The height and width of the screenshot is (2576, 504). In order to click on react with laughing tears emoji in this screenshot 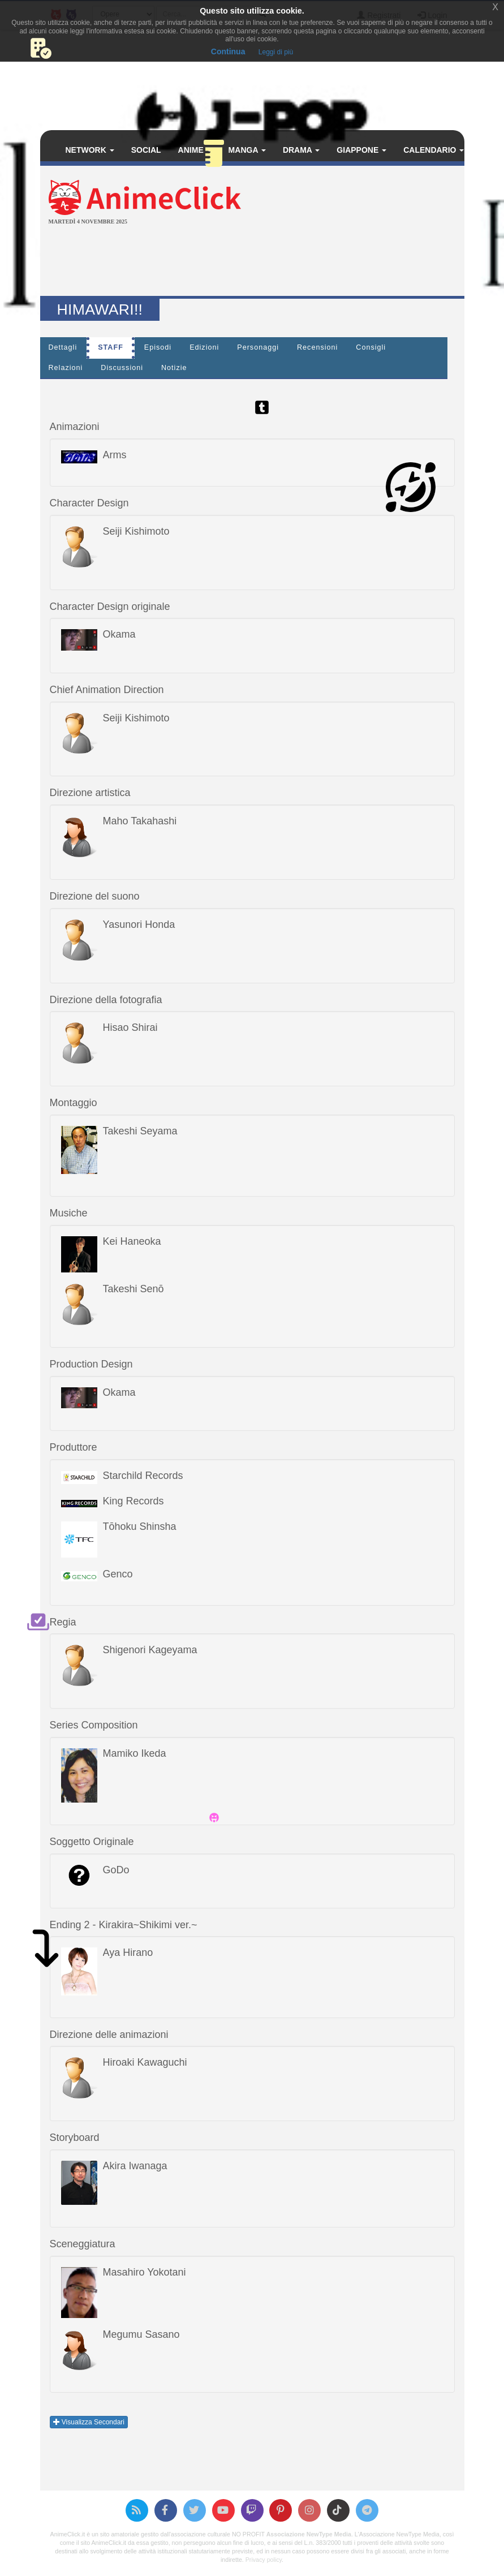, I will do `click(411, 487)`.